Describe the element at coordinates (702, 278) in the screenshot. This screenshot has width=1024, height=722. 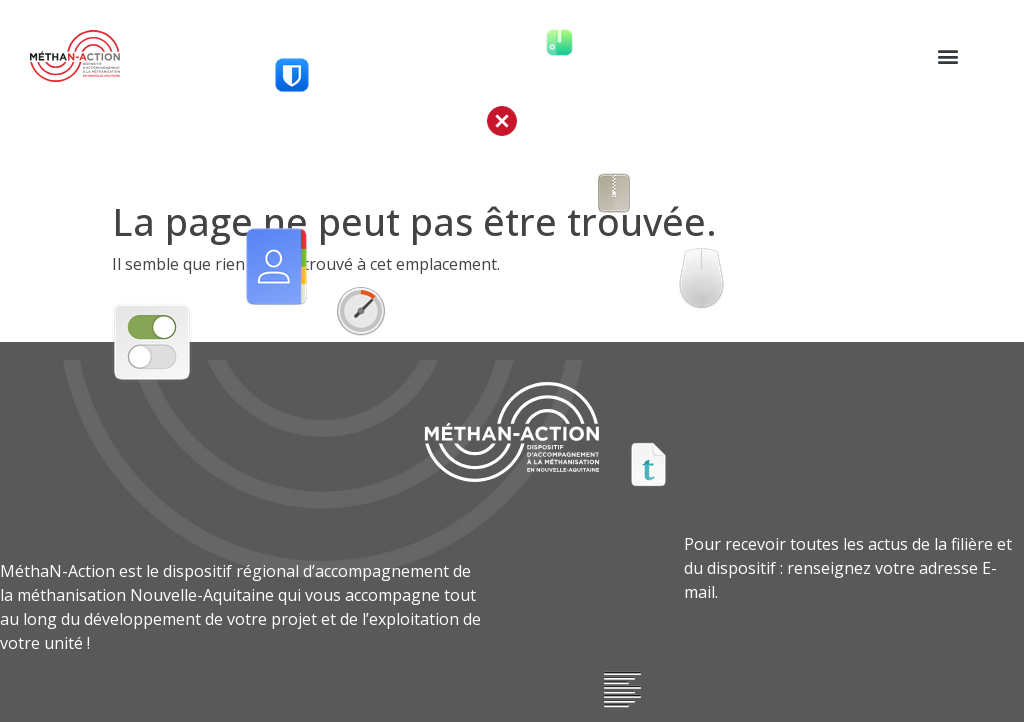
I see `mouse input device settings` at that location.